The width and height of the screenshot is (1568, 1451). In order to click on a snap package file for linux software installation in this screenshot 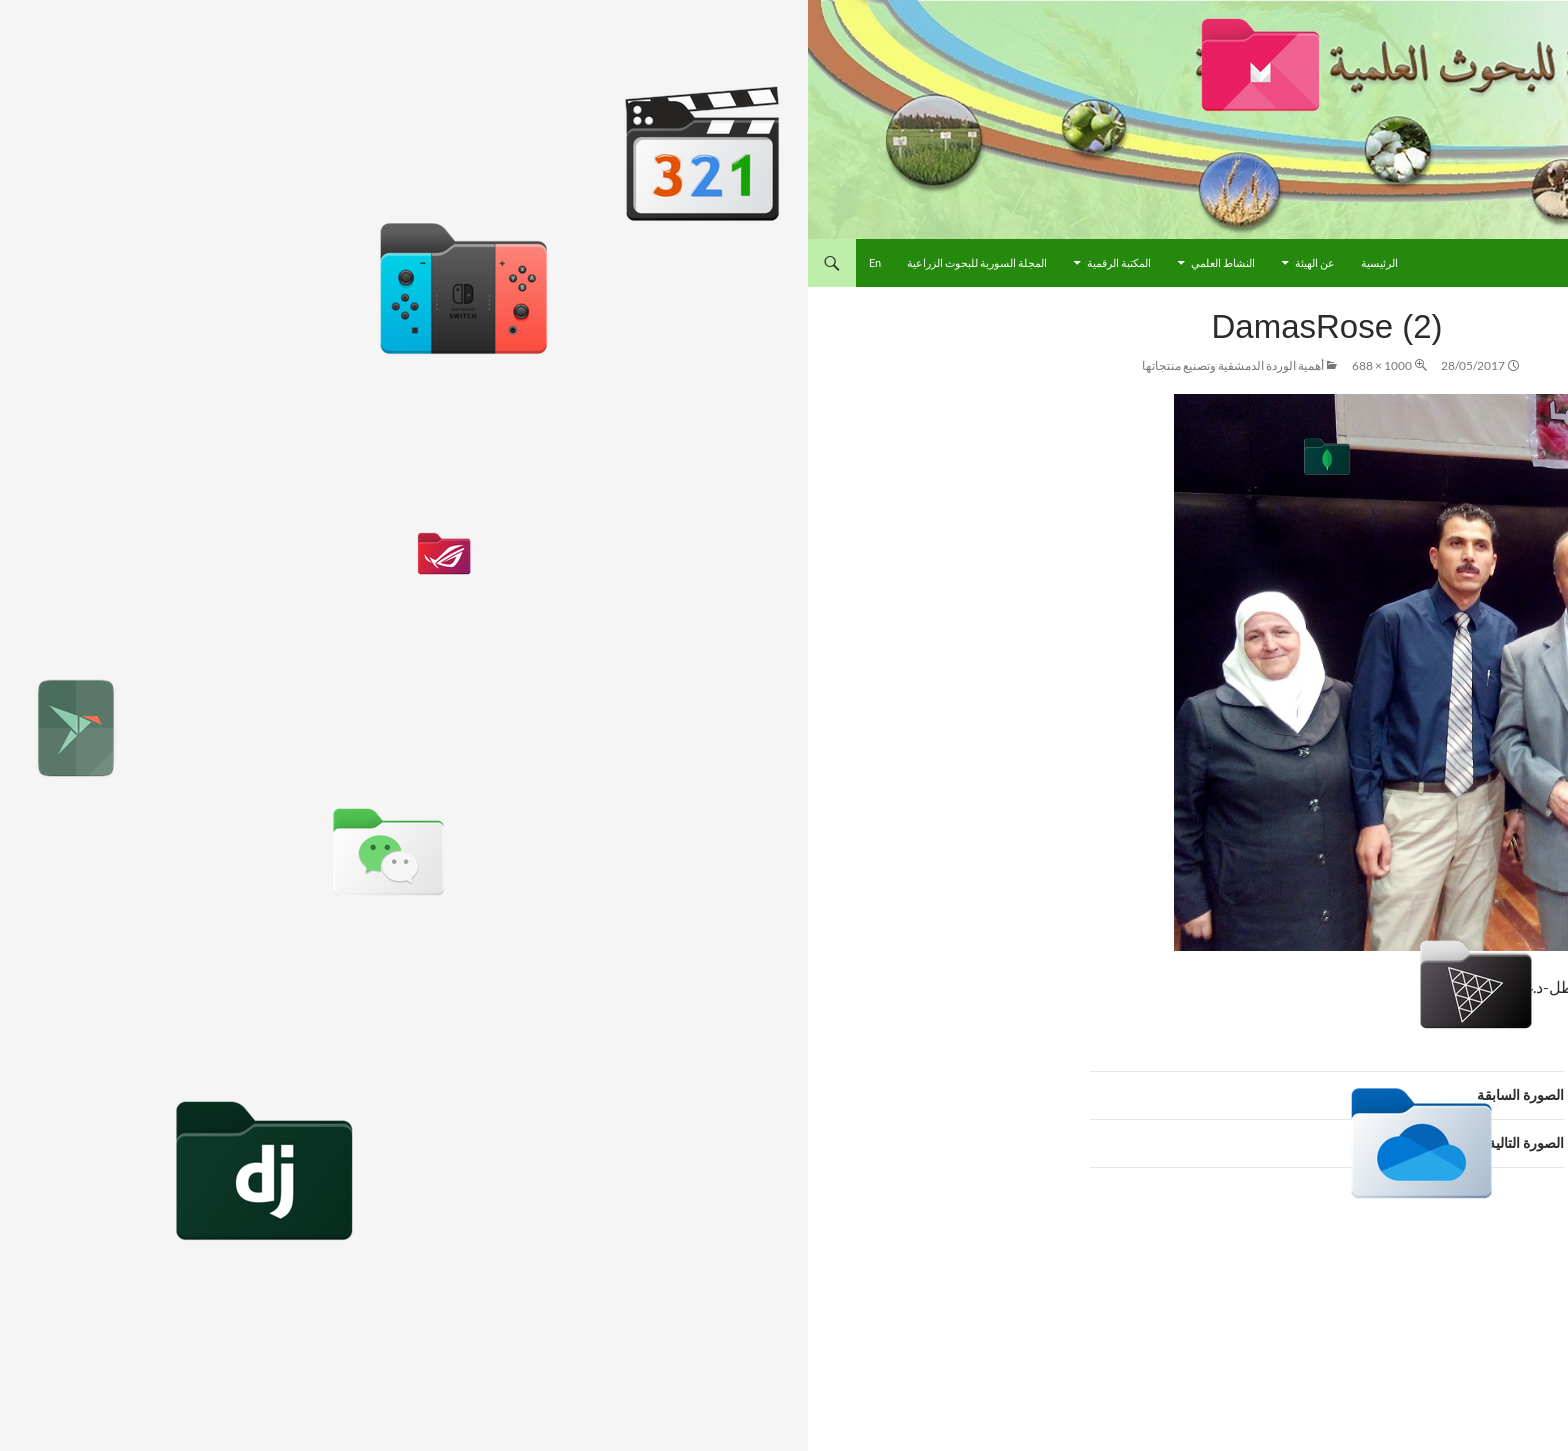, I will do `click(76, 728)`.